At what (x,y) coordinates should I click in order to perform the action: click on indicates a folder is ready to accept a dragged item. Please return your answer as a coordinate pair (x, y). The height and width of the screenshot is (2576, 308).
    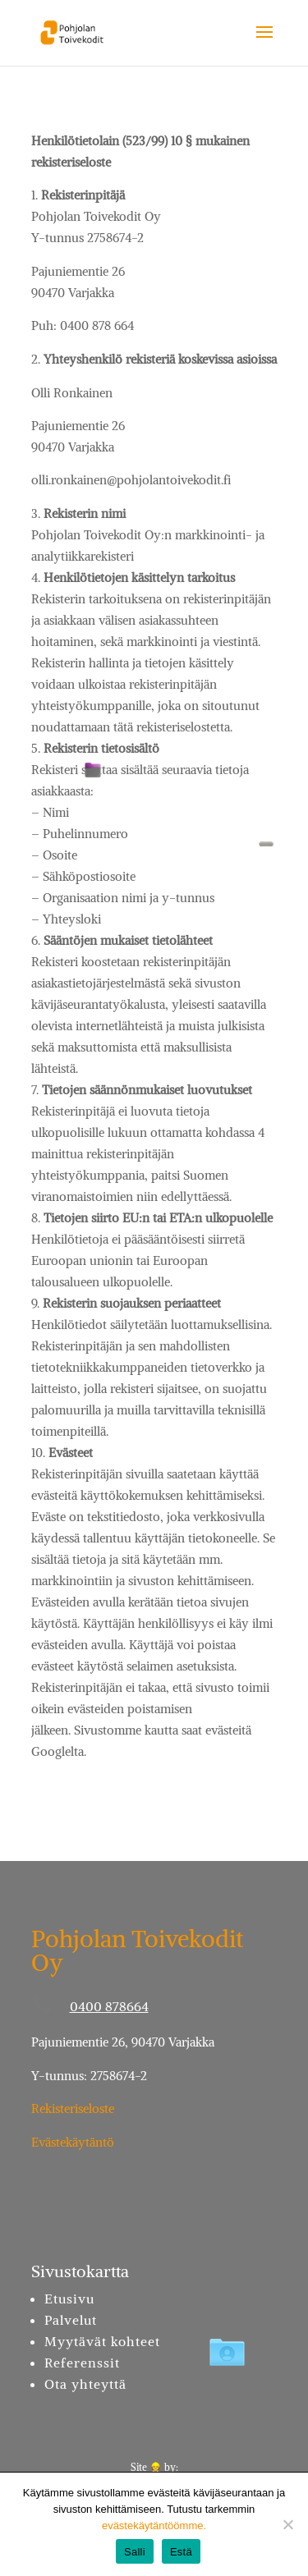
    Looking at the image, I should click on (93, 770).